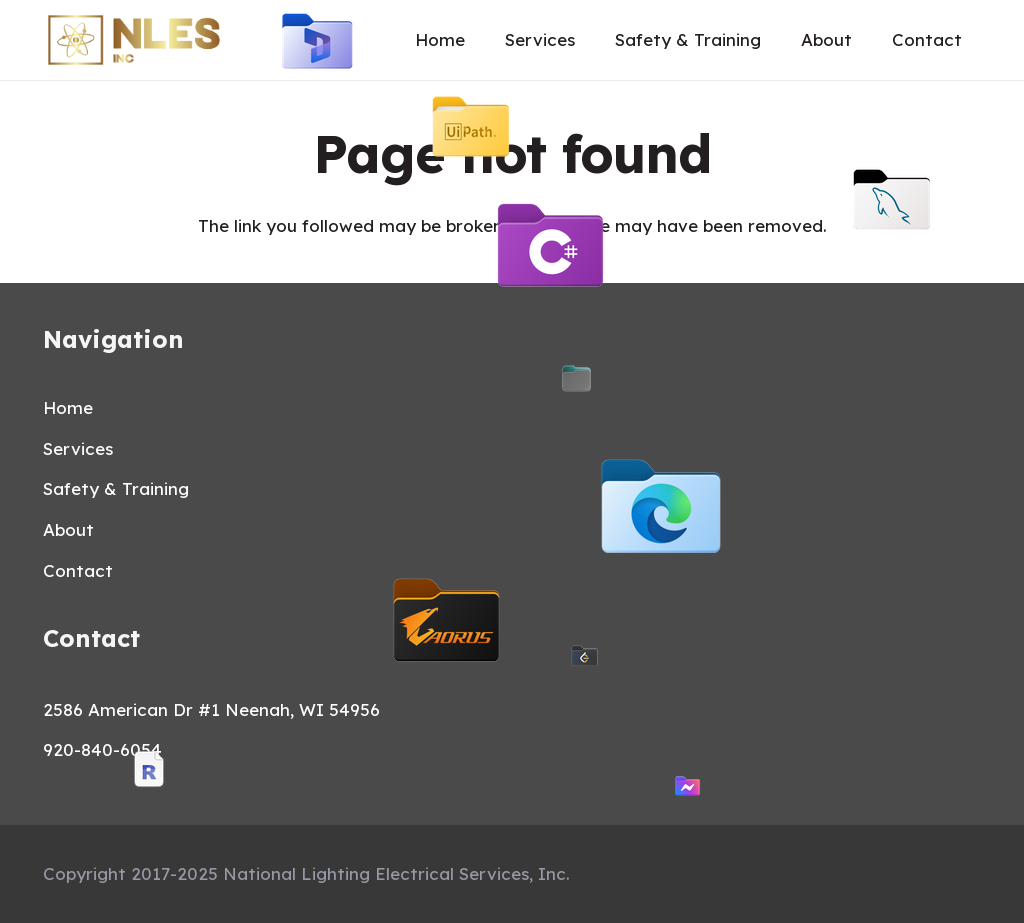  What do you see at coordinates (660, 509) in the screenshot?
I see `open folder containing microsoft edge files` at bounding box center [660, 509].